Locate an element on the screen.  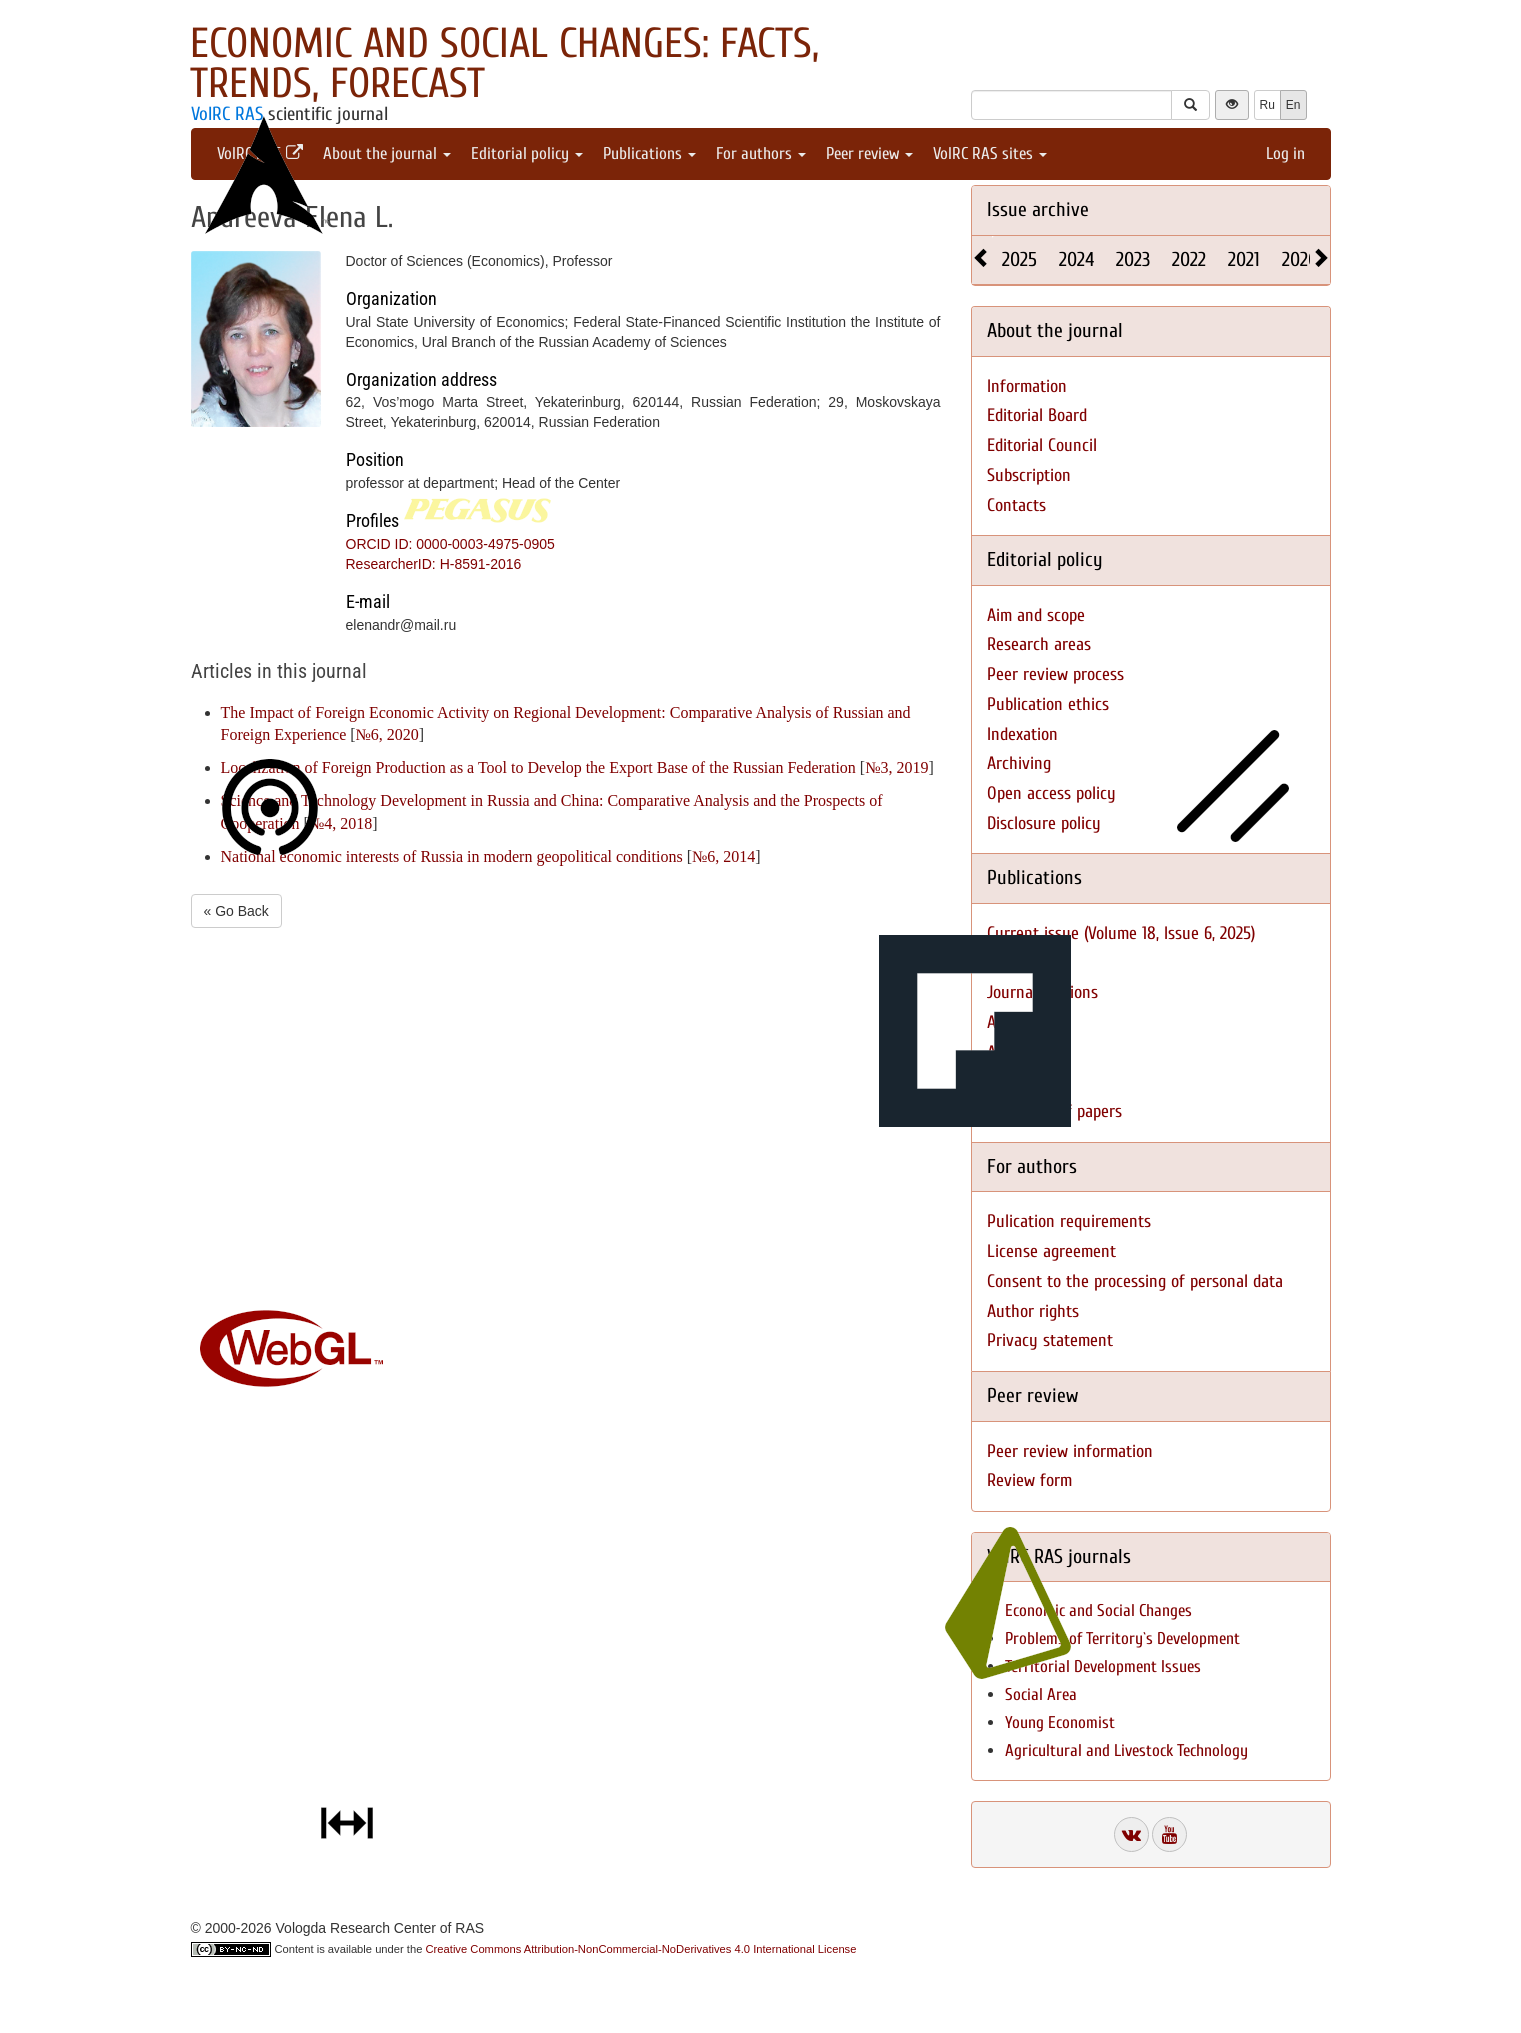
open Prisma ORM documentation or dashboard is located at coordinates (1008, 1603).